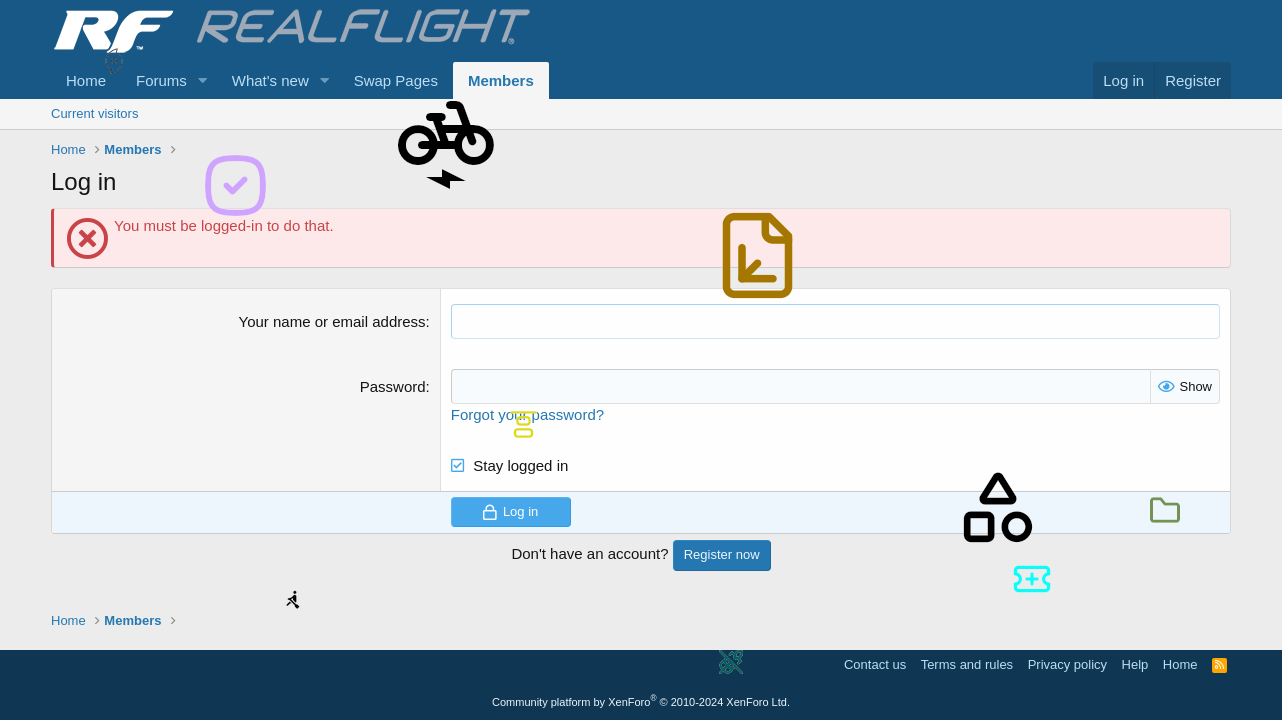 The height and width of the screenshot is (720, 1282). What do you see at coordinates (523, 424) in the screenshot?
I see `align items to the top of the container` at bounding box center [523, 424].